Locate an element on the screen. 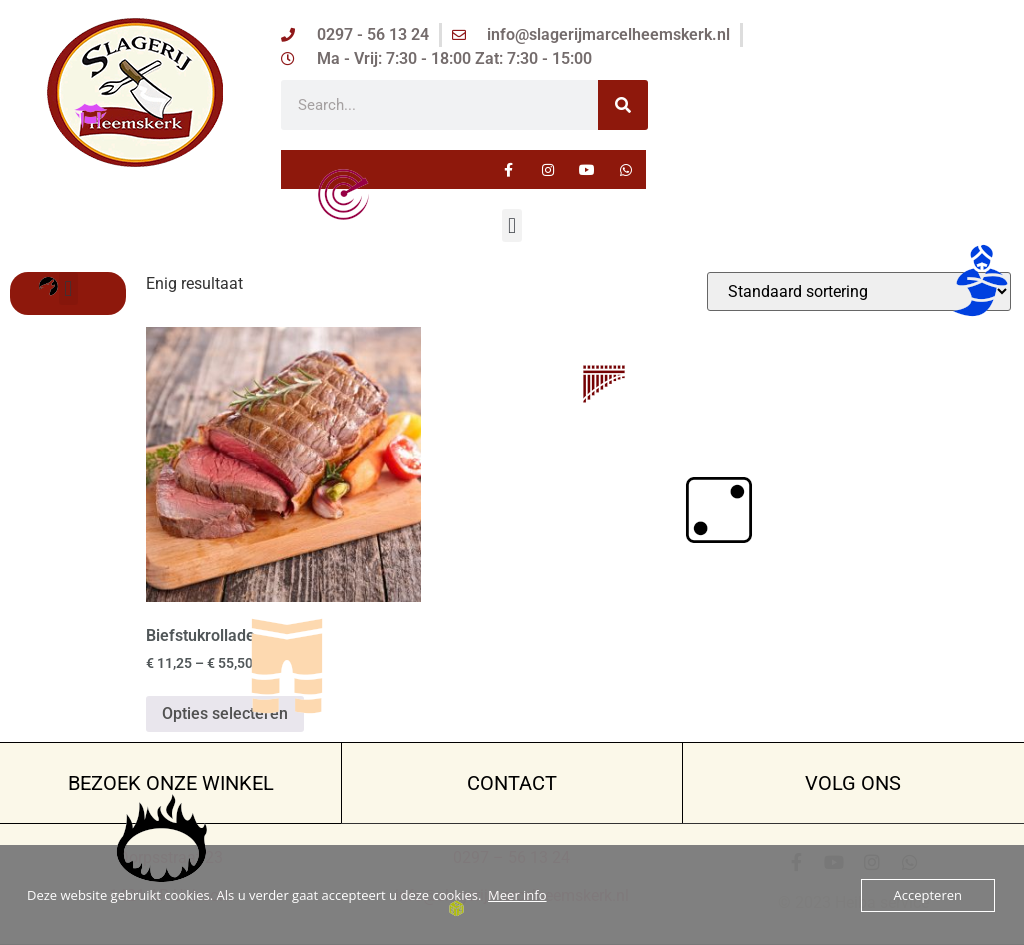 The width and height of the screenshot is (1024, 945). roll dice or randomize selection is located at coordinates (719, 510).